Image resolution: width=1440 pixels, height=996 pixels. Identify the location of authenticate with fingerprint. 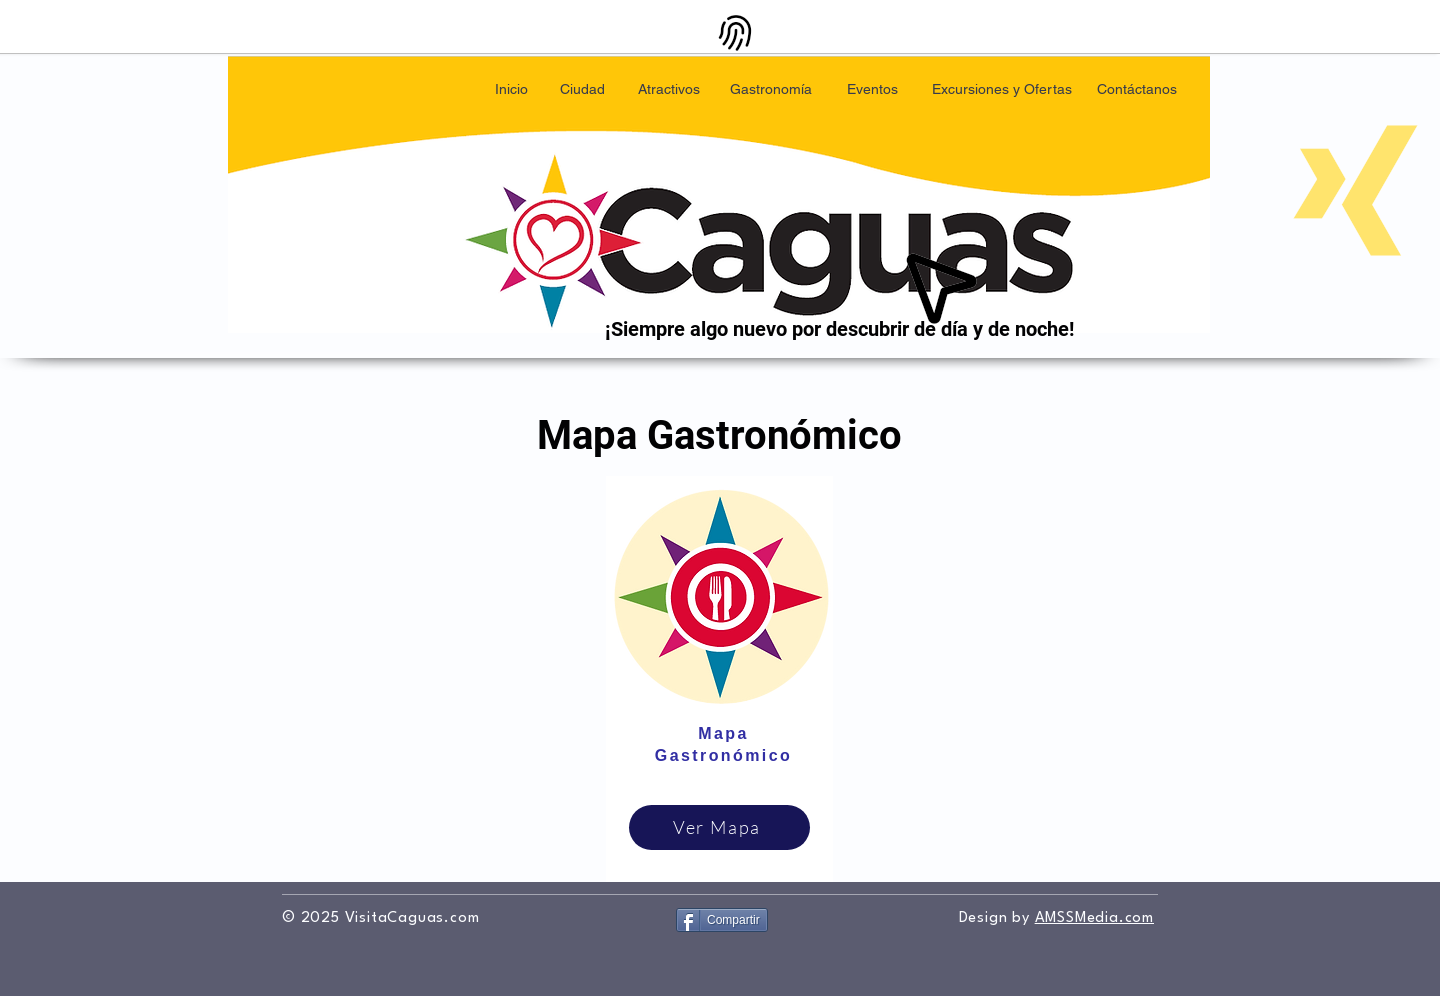
(736, 33).